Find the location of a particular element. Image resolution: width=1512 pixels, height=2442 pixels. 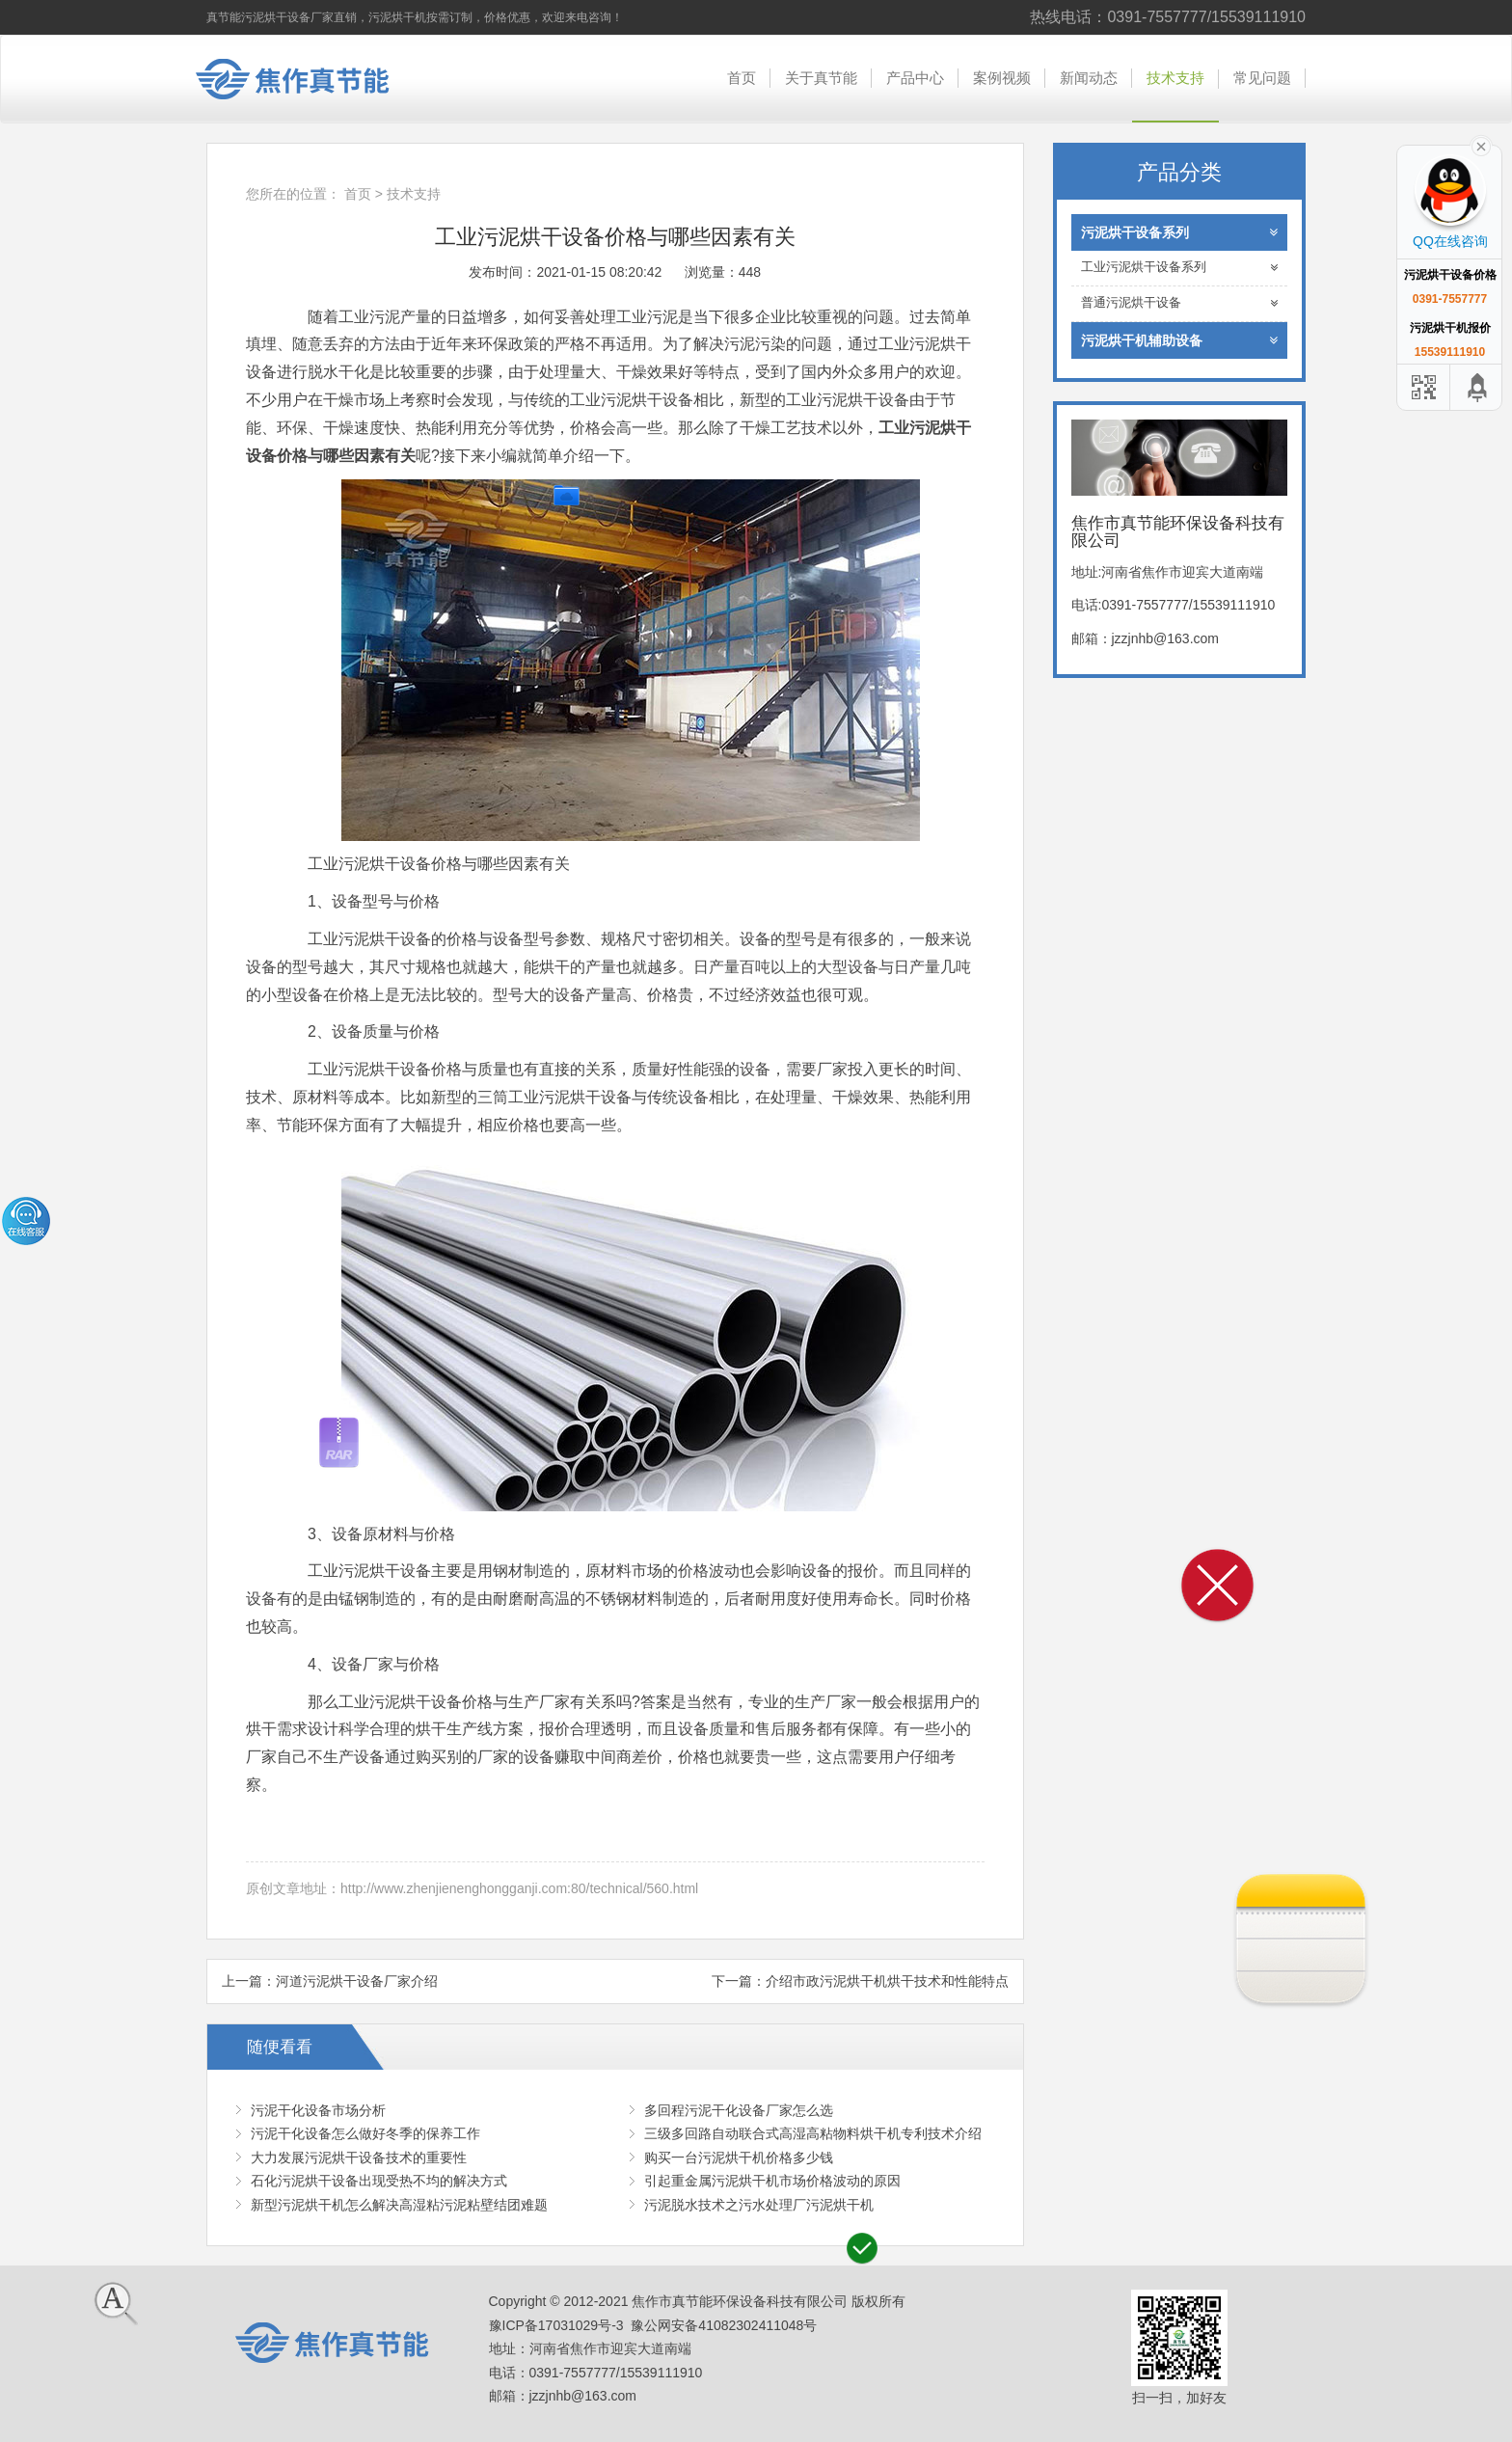

access cloud-synced files and folders is located at coordinates (566, 495).